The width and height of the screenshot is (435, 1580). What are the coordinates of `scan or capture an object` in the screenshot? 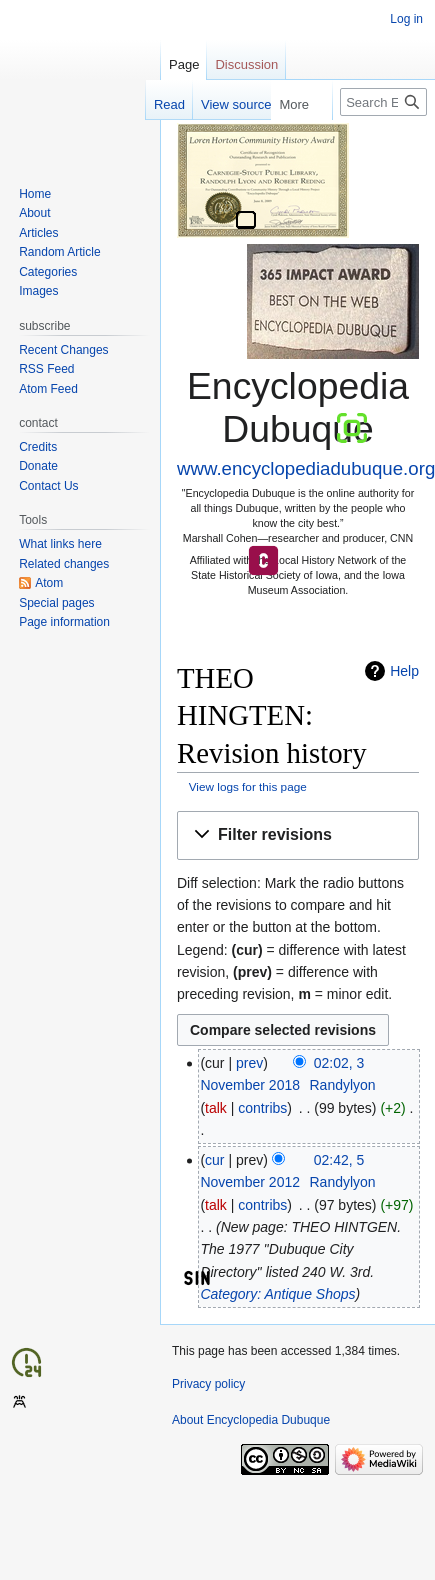 It's located at (352, 428).